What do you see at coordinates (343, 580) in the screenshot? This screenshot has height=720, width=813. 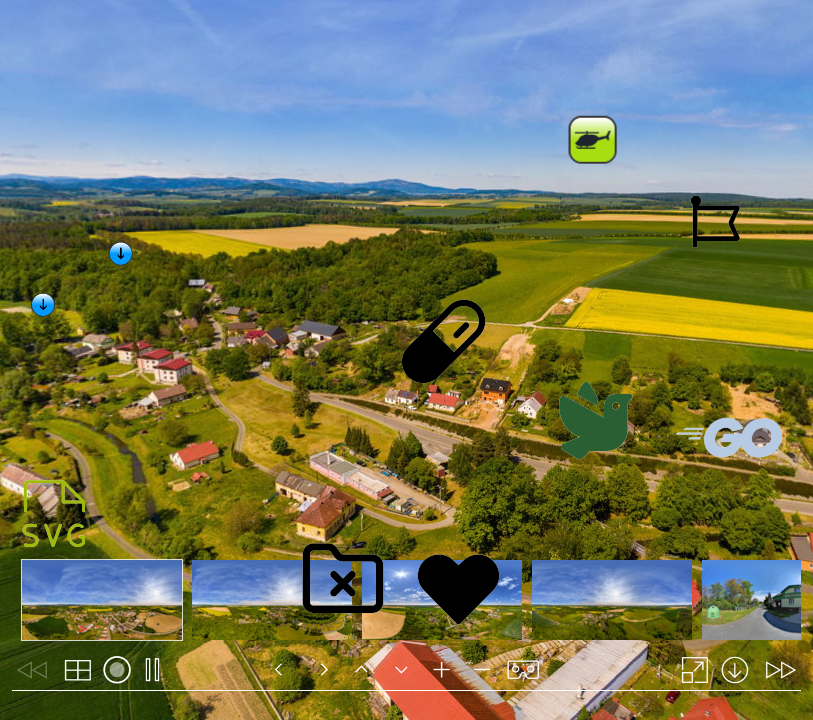 I see `delete a folder` at bounding box center [343, 580].